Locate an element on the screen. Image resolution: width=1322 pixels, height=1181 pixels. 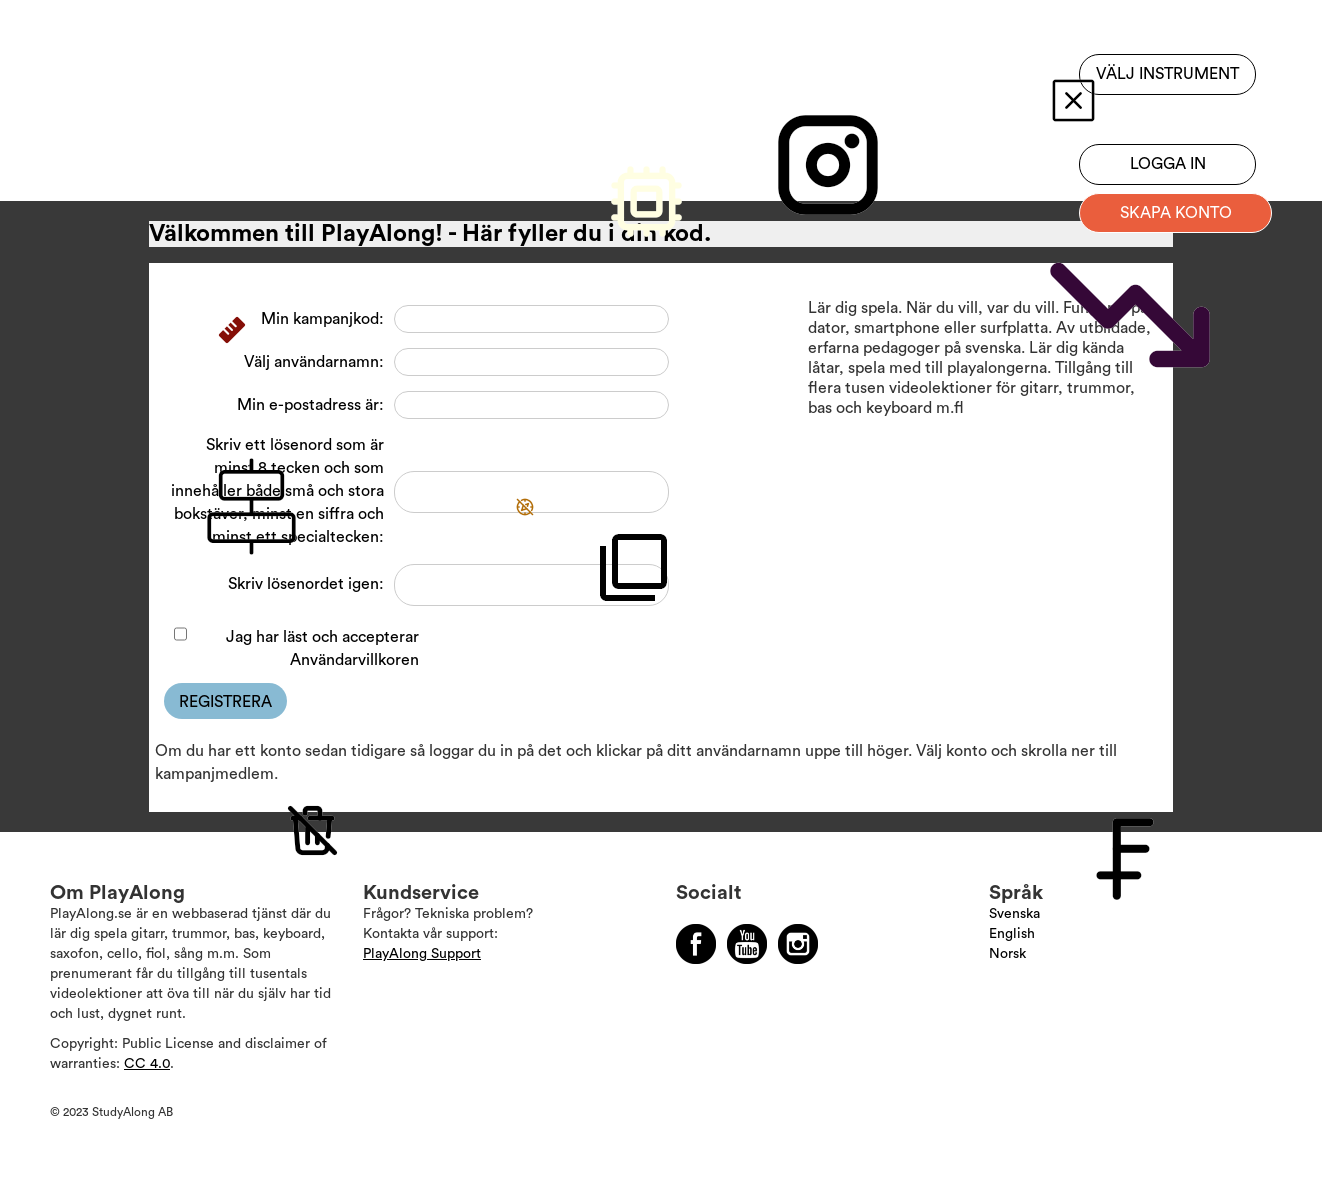
view system performance and processor information is located at coordinates (646, 201).